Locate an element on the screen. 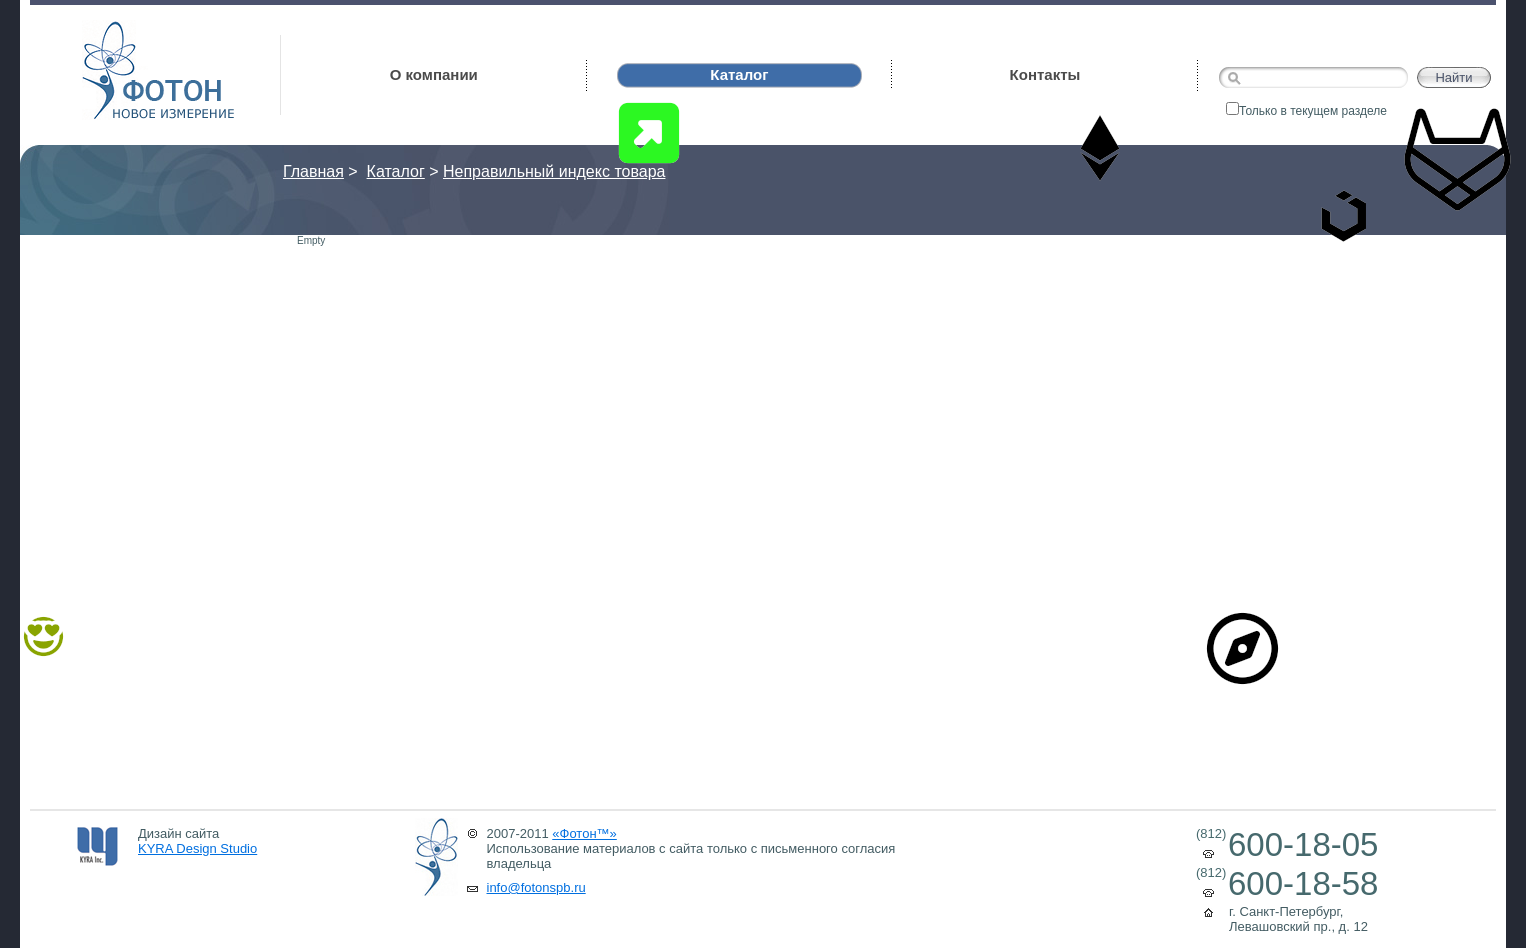  react with love or adoration is located at coordinates (43, 636).